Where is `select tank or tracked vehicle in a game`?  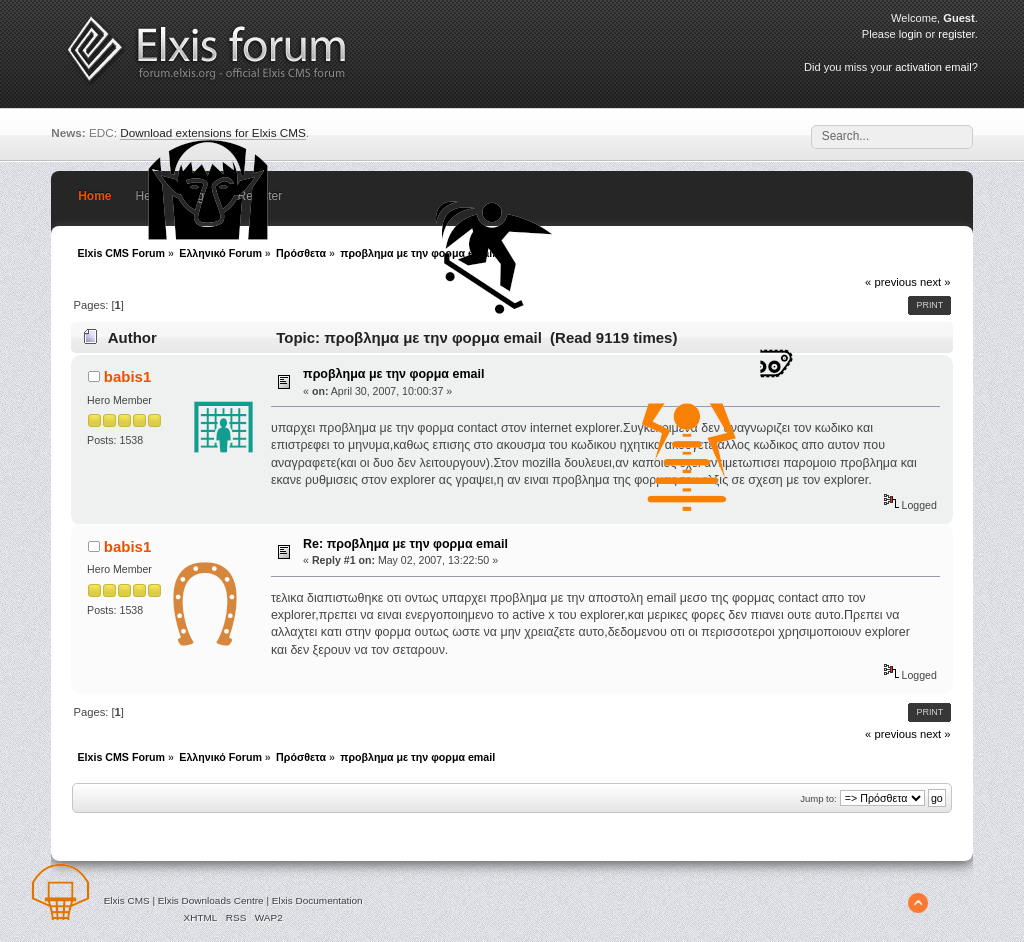
select tank or tracked vehicle in a game is located at coordinates (776, 363).